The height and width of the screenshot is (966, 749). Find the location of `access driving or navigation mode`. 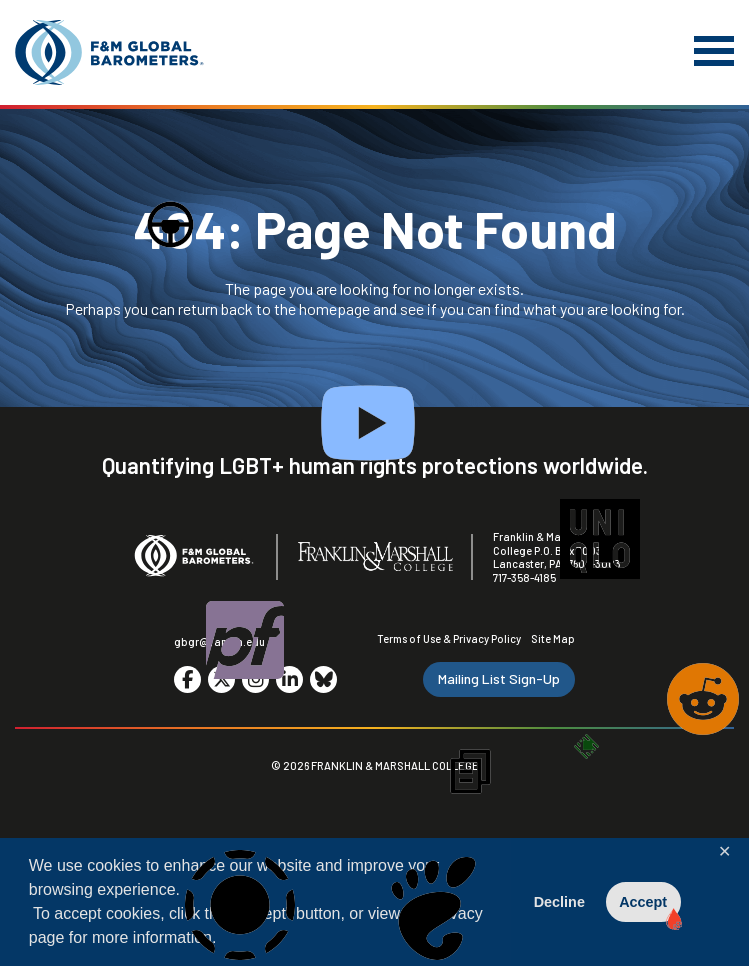

access driving or navigation mode is located at coordinates (170, 224).